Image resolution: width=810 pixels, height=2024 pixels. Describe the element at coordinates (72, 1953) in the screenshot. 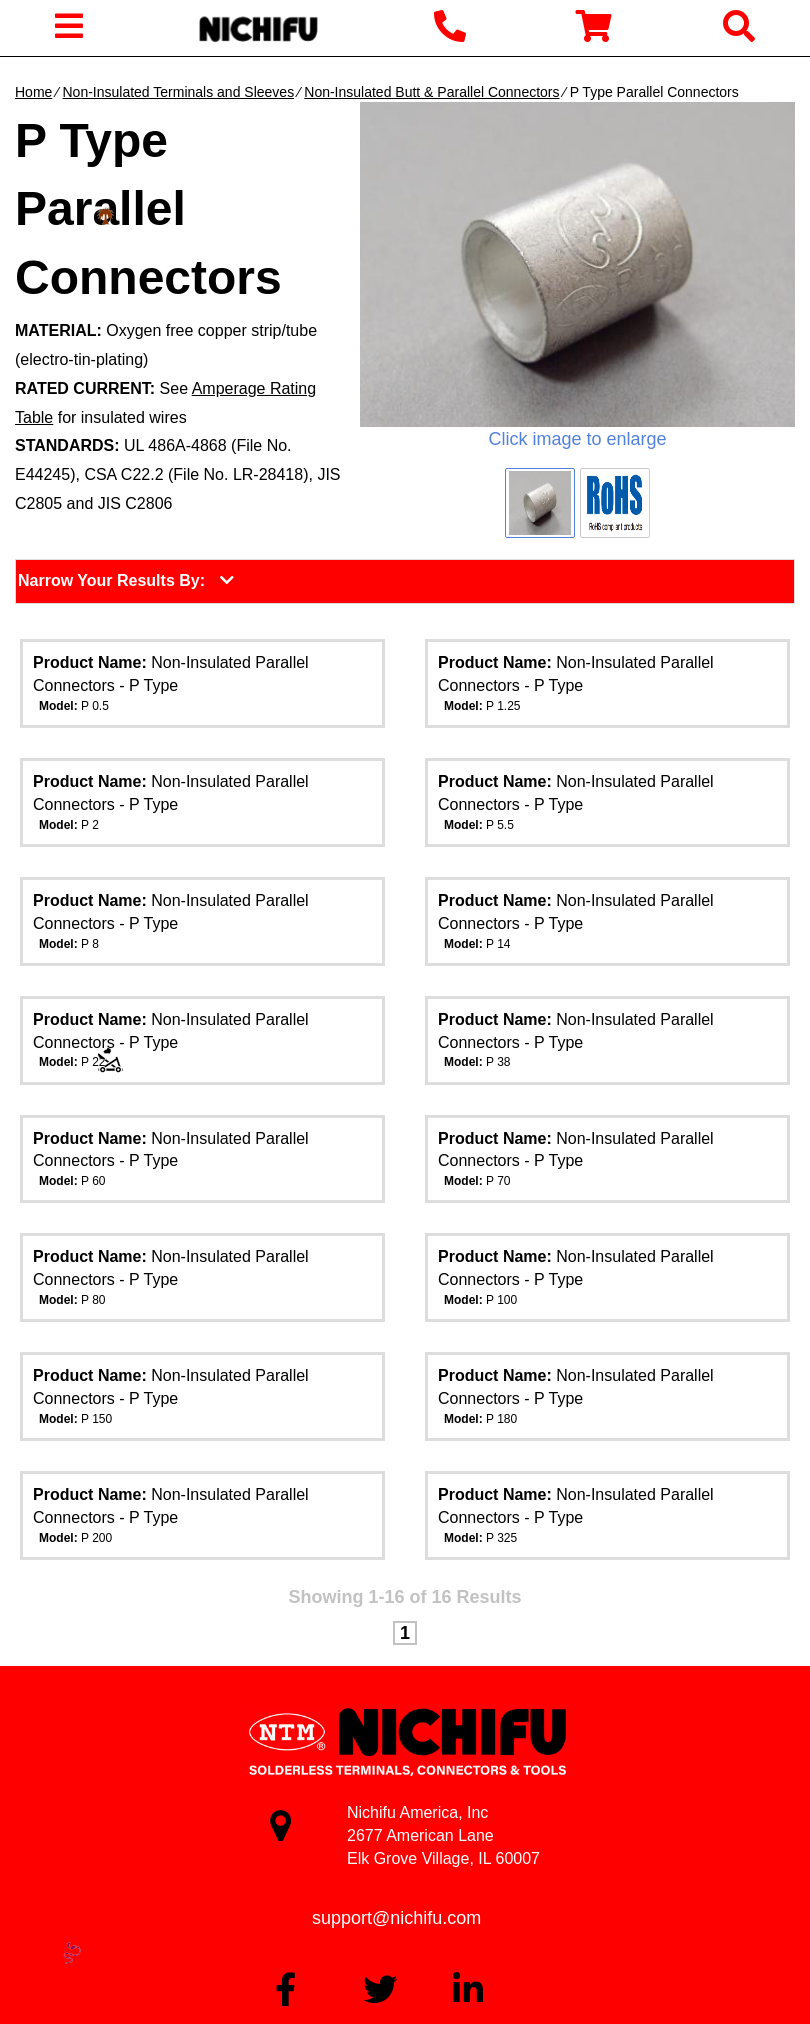

I see `earthworm creature in a game context` at that location.